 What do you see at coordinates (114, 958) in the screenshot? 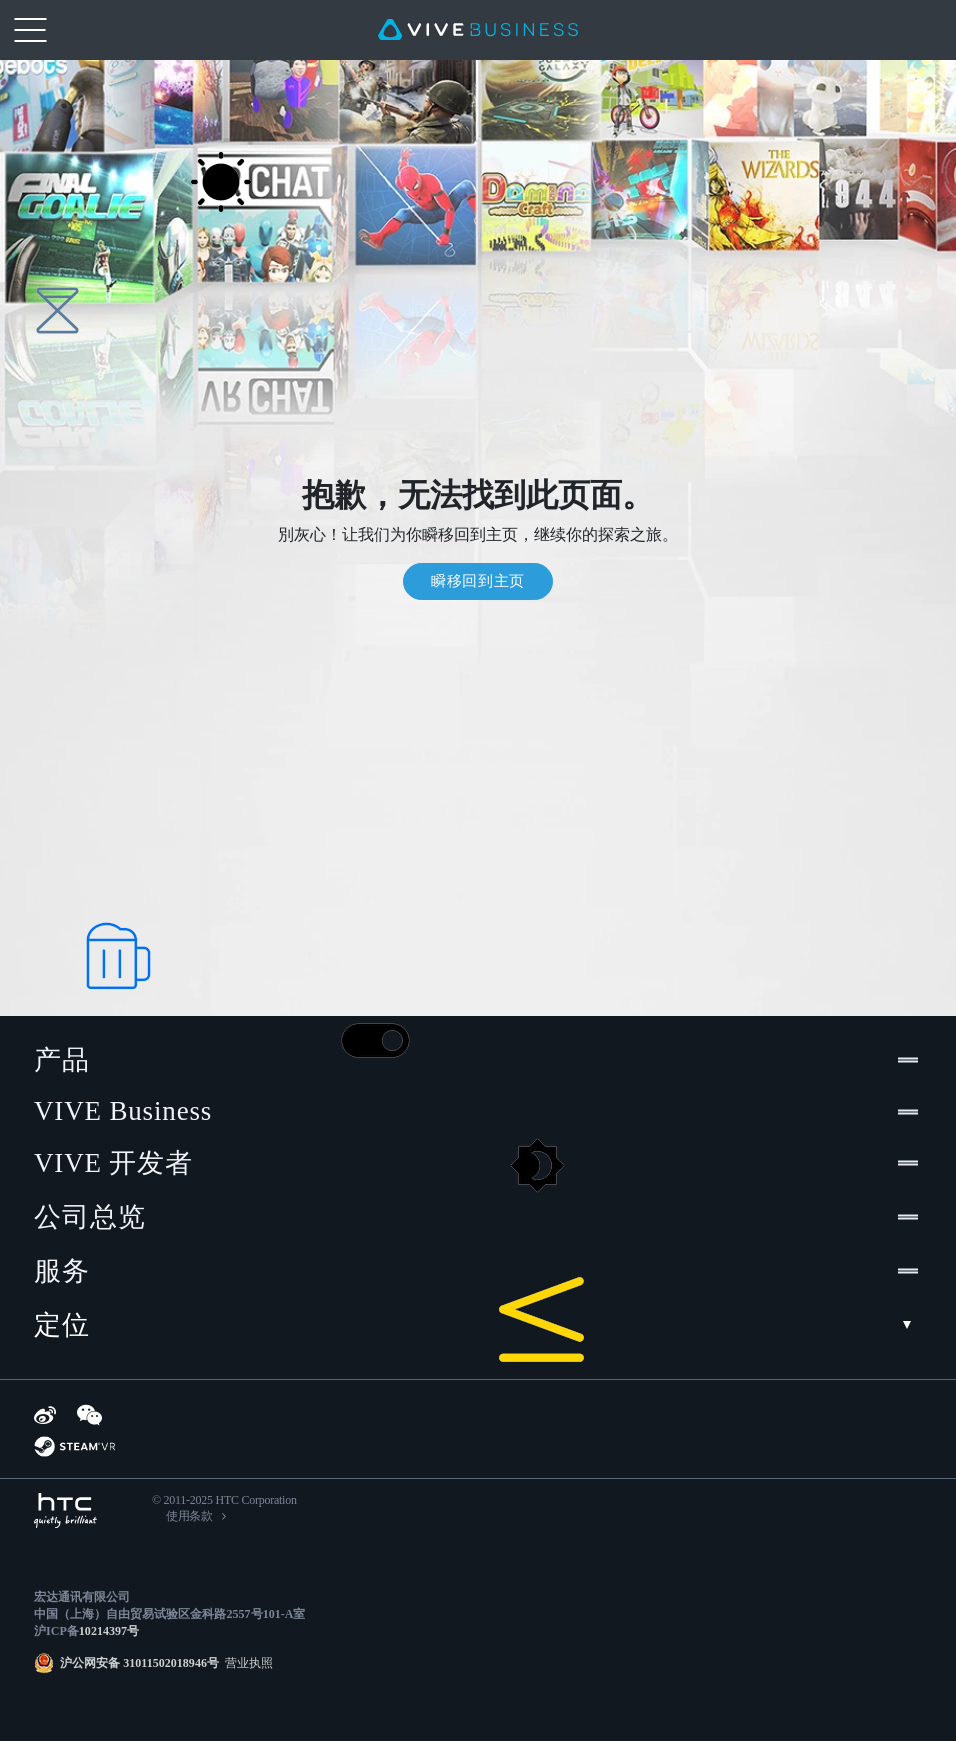
I see `browse nearby bars or pubs` at bounding box center [114, 958].